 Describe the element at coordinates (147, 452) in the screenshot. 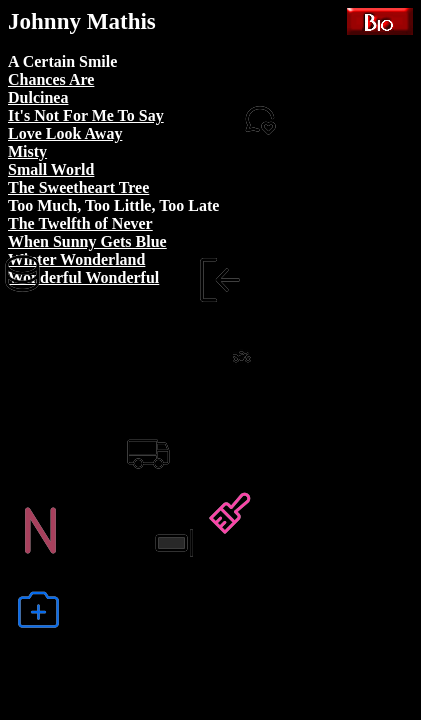

I see `track your delivery or shipment` at that location.